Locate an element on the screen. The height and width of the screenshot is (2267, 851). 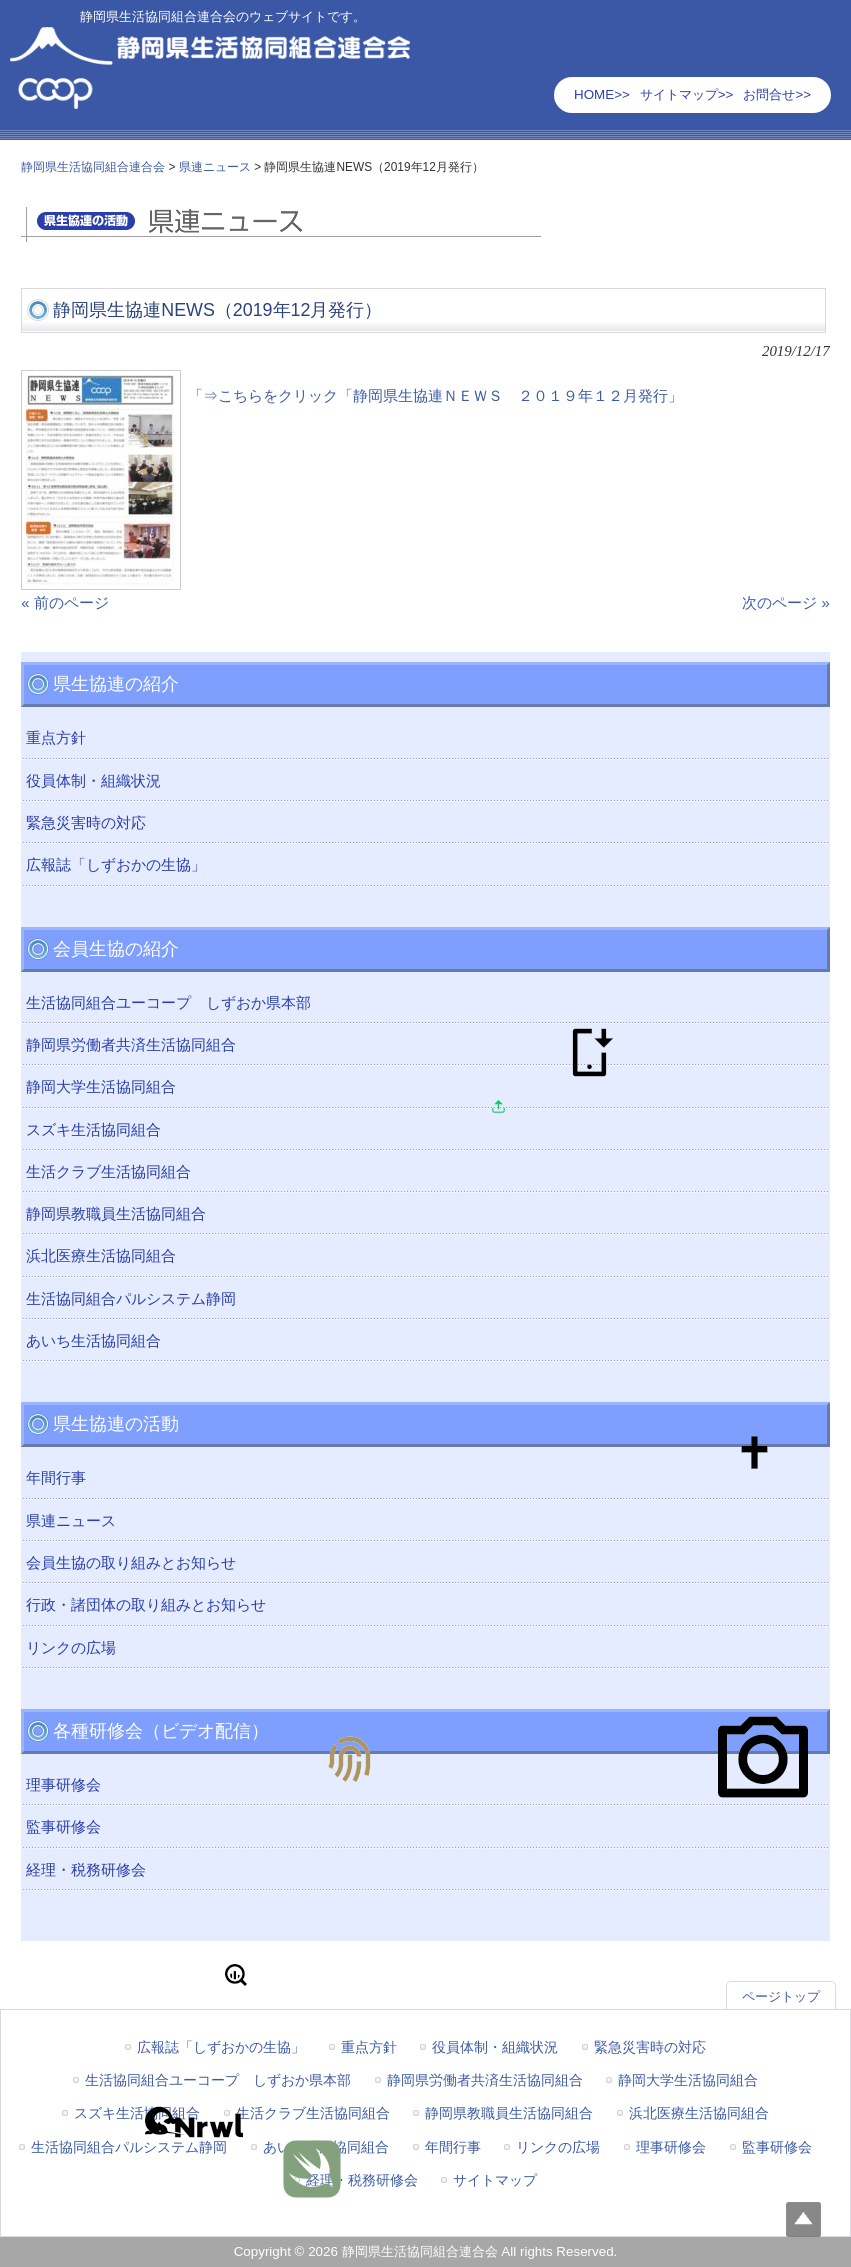
access Google BigQuery data warehouse is located at coordinates (236, 1975).